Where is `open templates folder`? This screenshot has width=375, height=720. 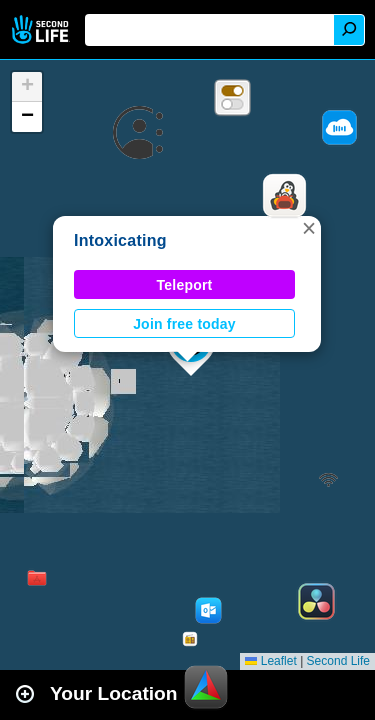
open templates folder is located at coordinates (37, 578).